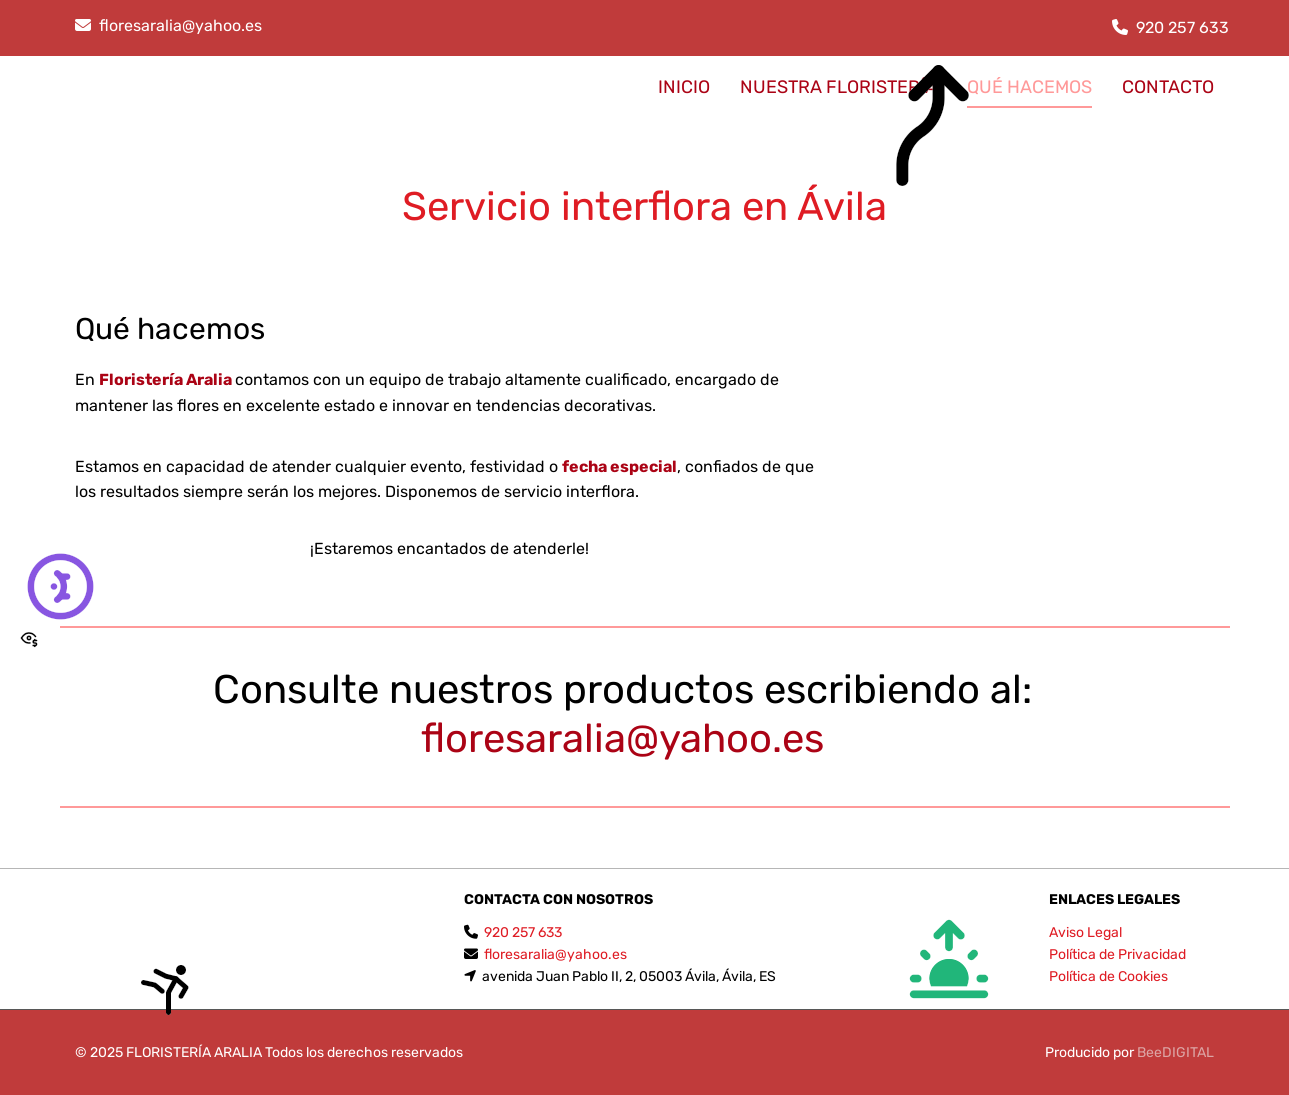  I want to click on access martial arts or combat sports content, so click(166, 990).